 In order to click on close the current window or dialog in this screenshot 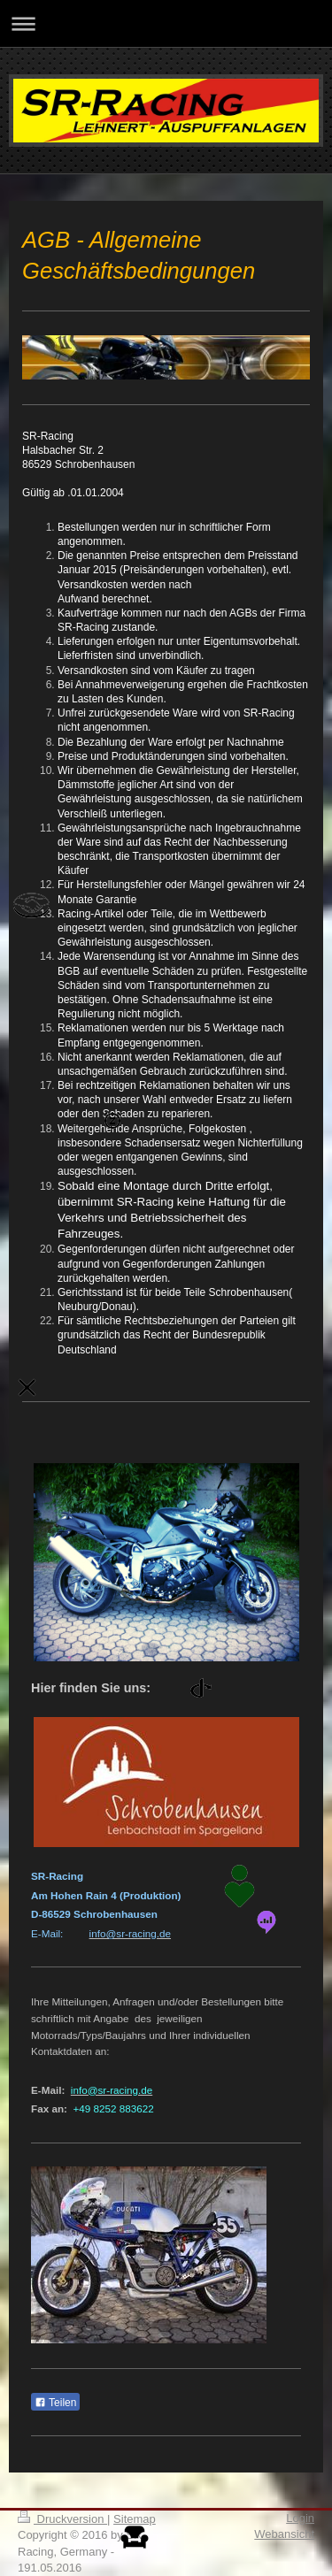, I will do `click(27, 1387)`.